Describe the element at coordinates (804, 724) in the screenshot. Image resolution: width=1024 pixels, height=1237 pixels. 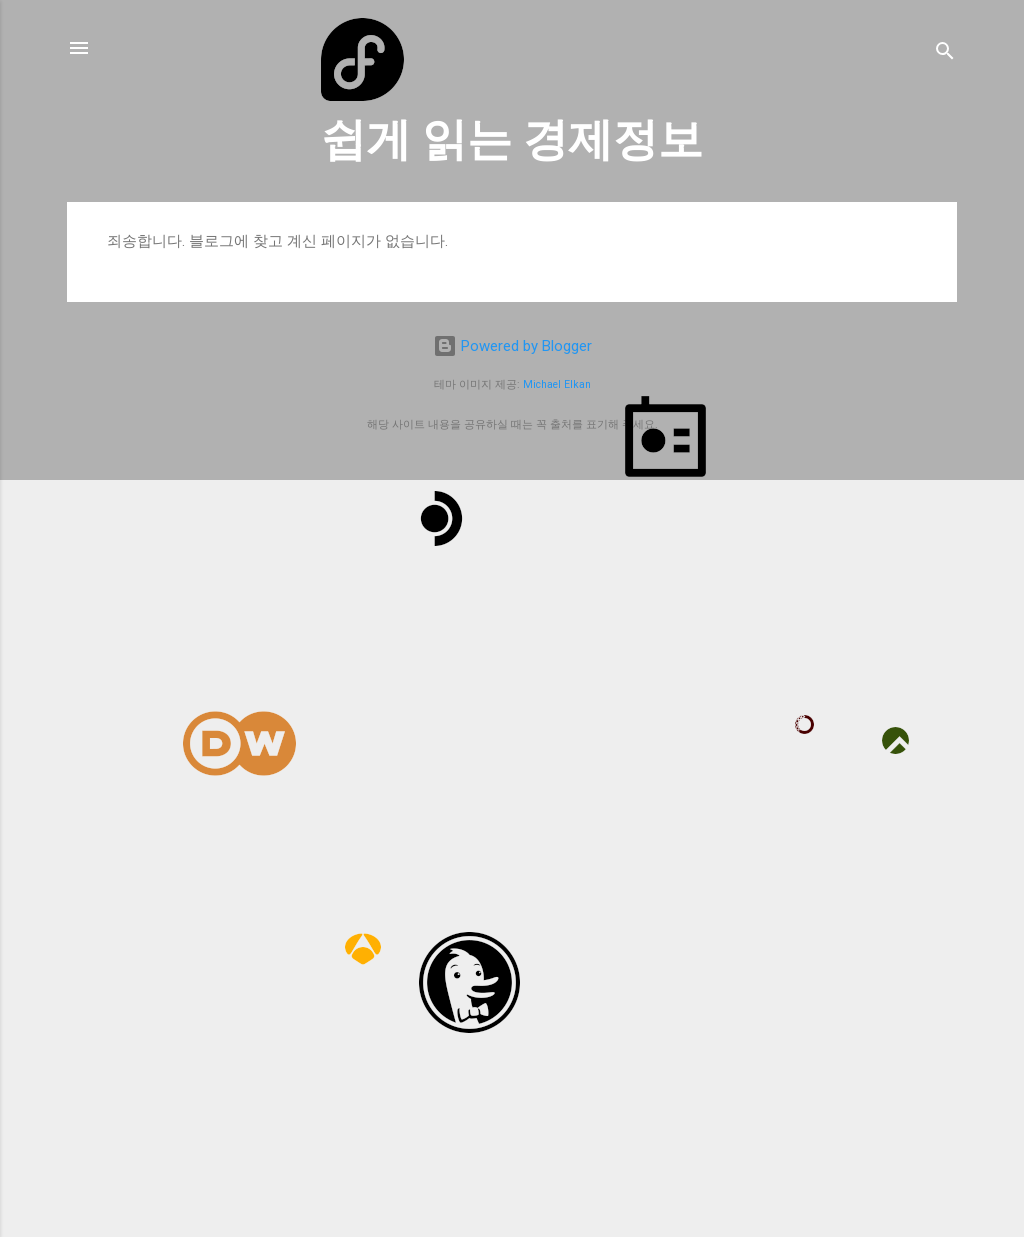
I see `open anaconda navigator` at that location.